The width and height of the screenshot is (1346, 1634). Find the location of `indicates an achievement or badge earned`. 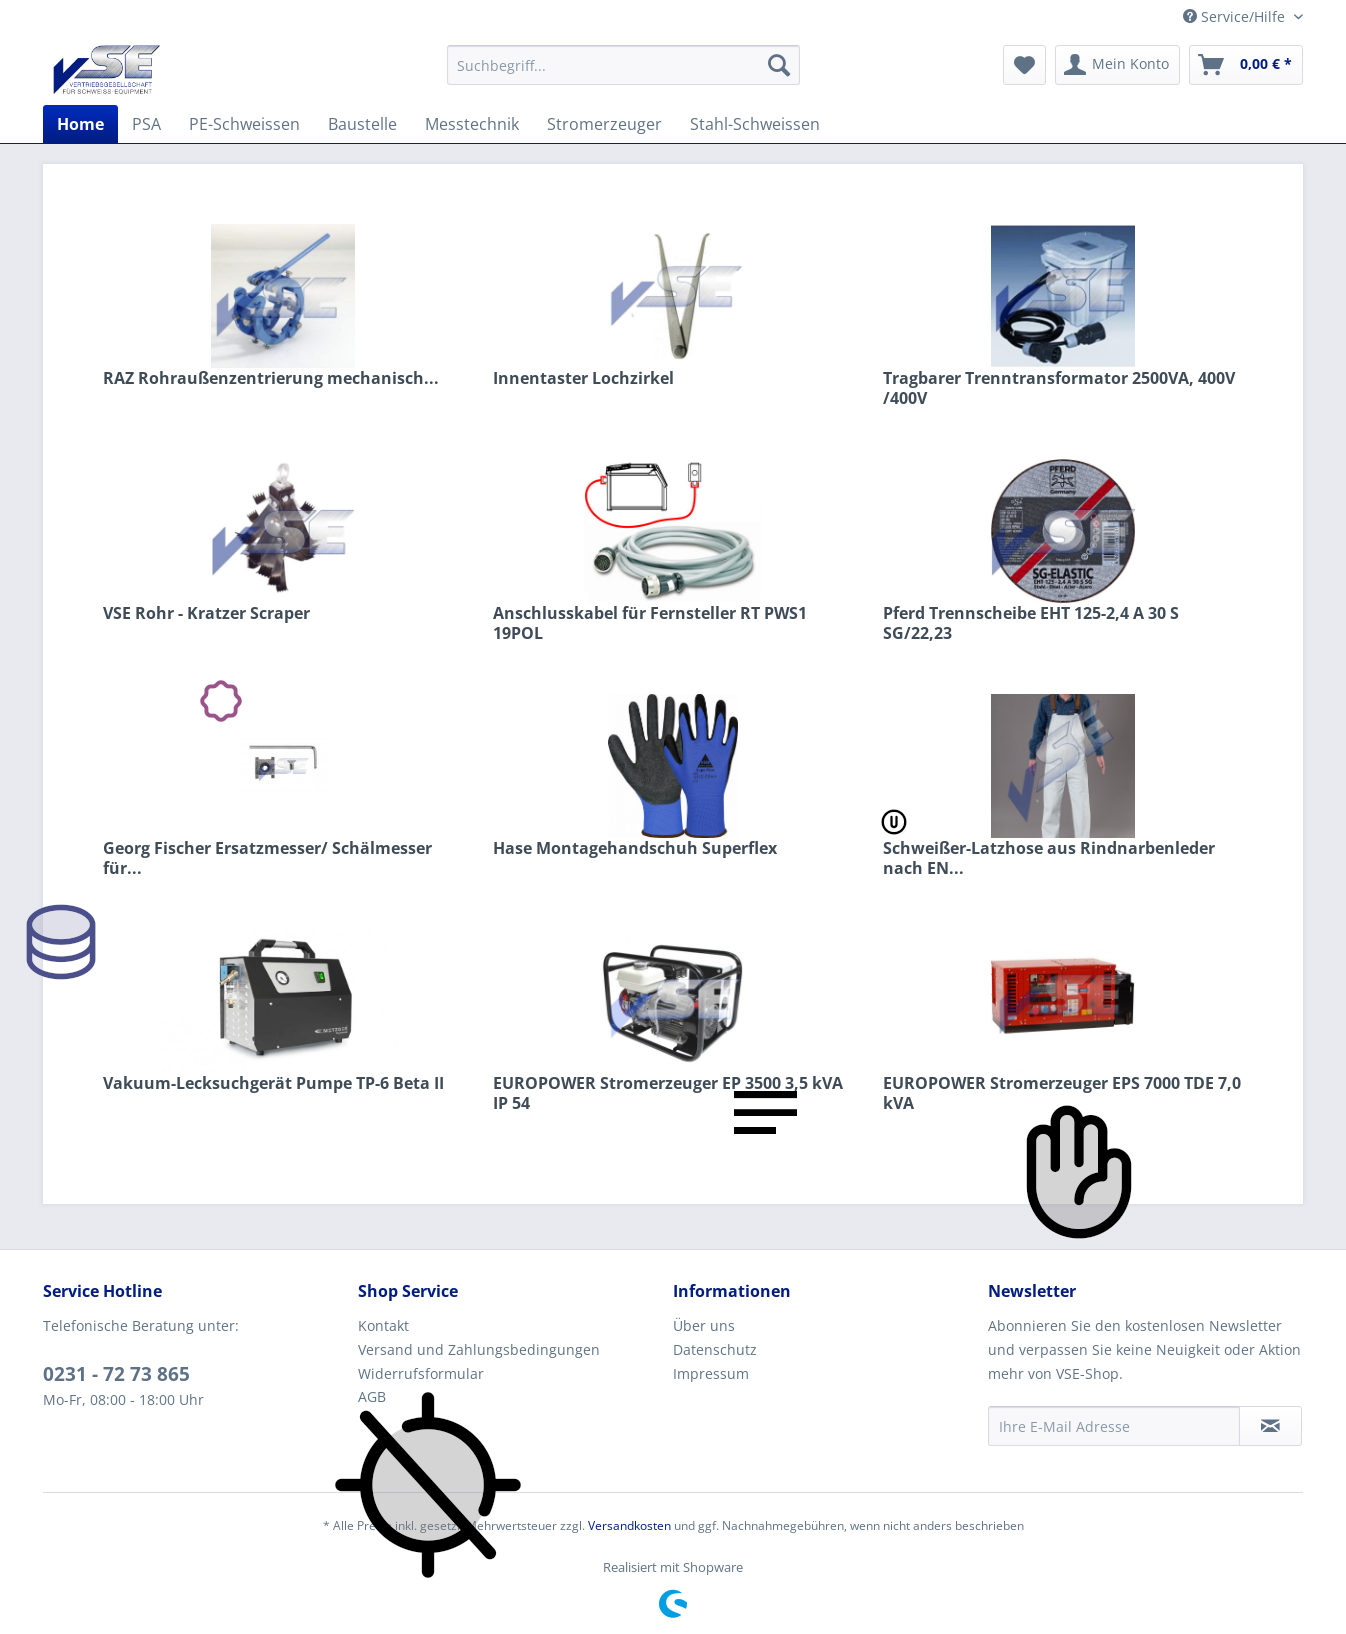

indicates an achievement or badge earned is located at coordinates (221, 701).